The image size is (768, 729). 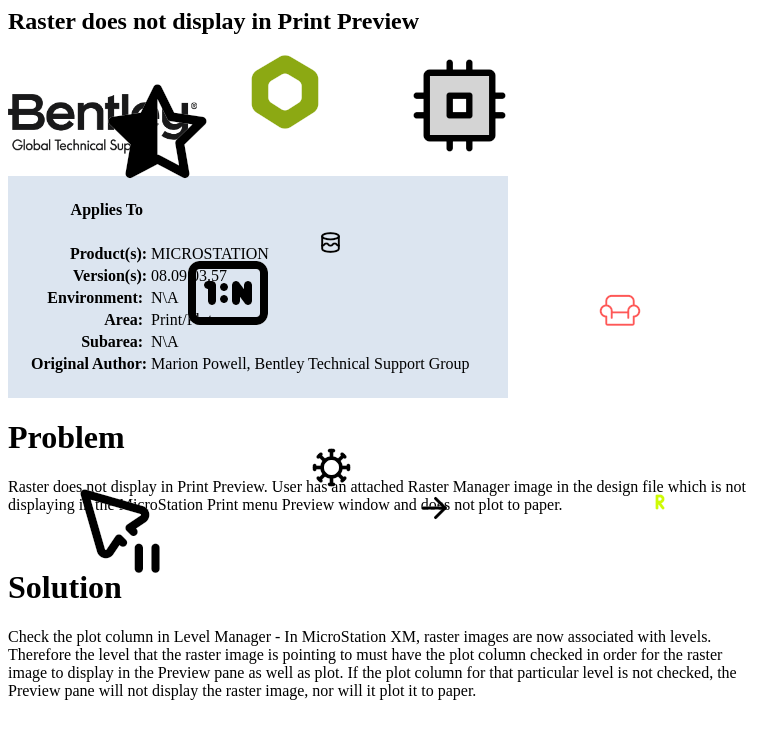 What do you see at coordinates (331, 467) in the screenshot?
I see `indicates virus or malware detected` at bounding box center [331, 467].